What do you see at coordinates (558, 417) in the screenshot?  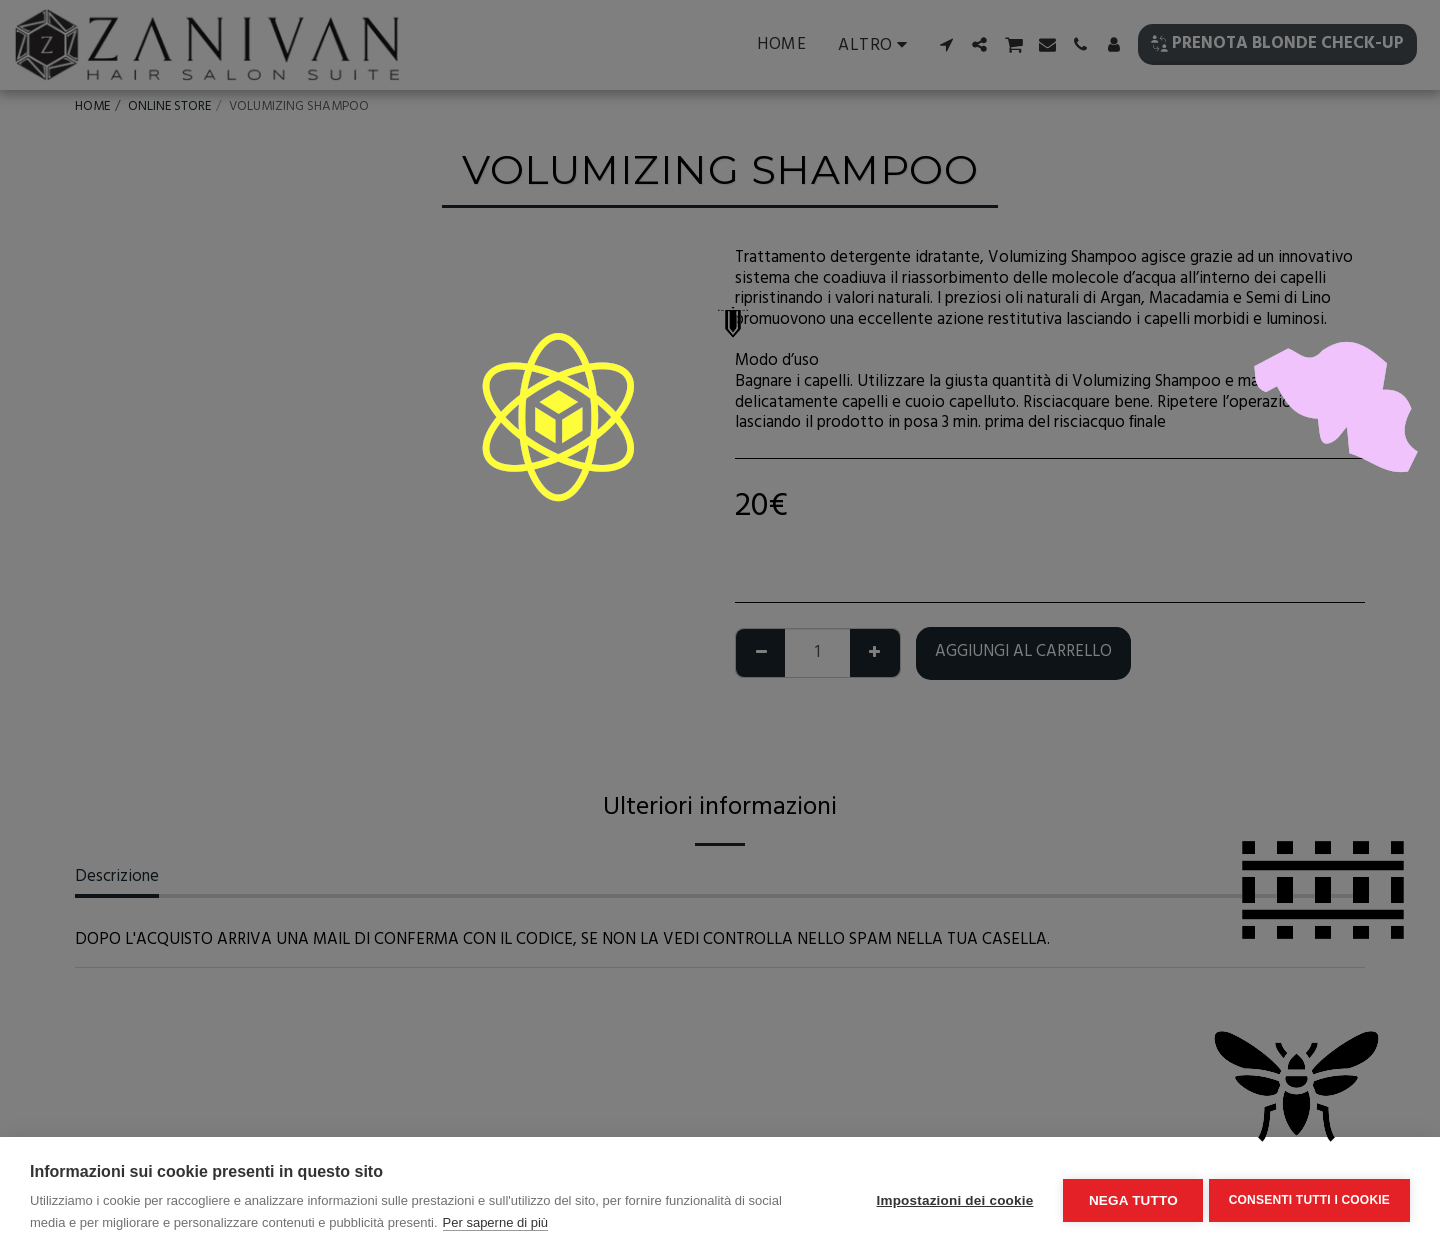 I see `access materials science or chemistry resources` at bounding box center [558, 417].